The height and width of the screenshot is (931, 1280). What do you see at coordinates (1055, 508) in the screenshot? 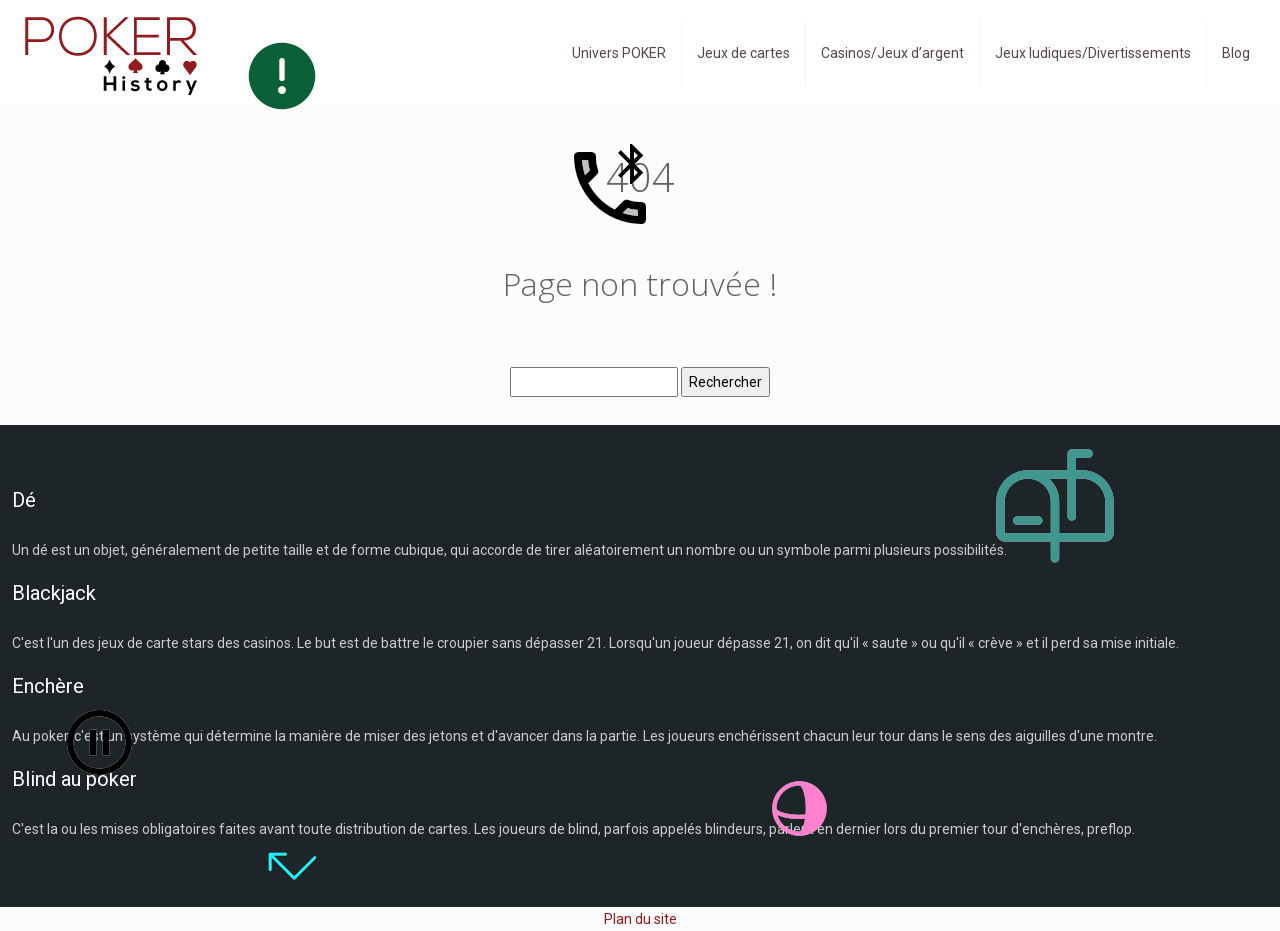
I see `access your mailbox or inbox` at bounding box center [1055, 508].